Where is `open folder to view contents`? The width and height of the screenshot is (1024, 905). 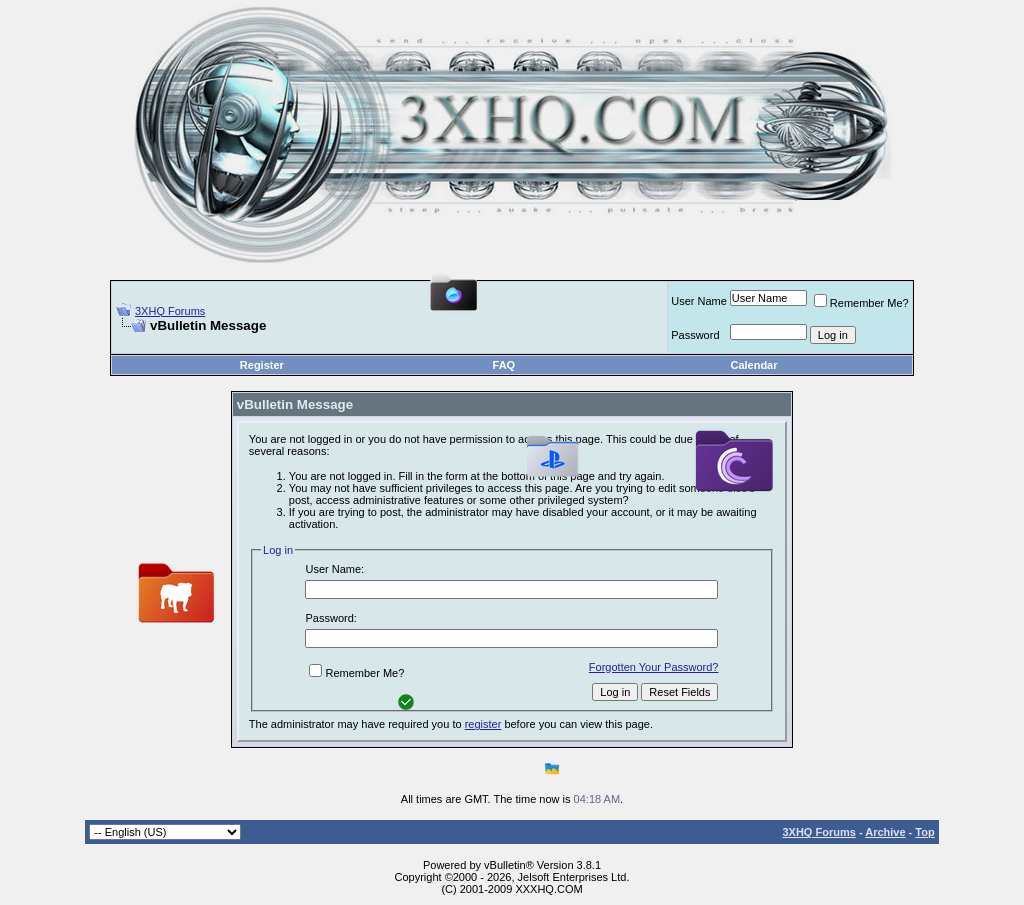
open folder to view contents is located at coordinates (552, 769).